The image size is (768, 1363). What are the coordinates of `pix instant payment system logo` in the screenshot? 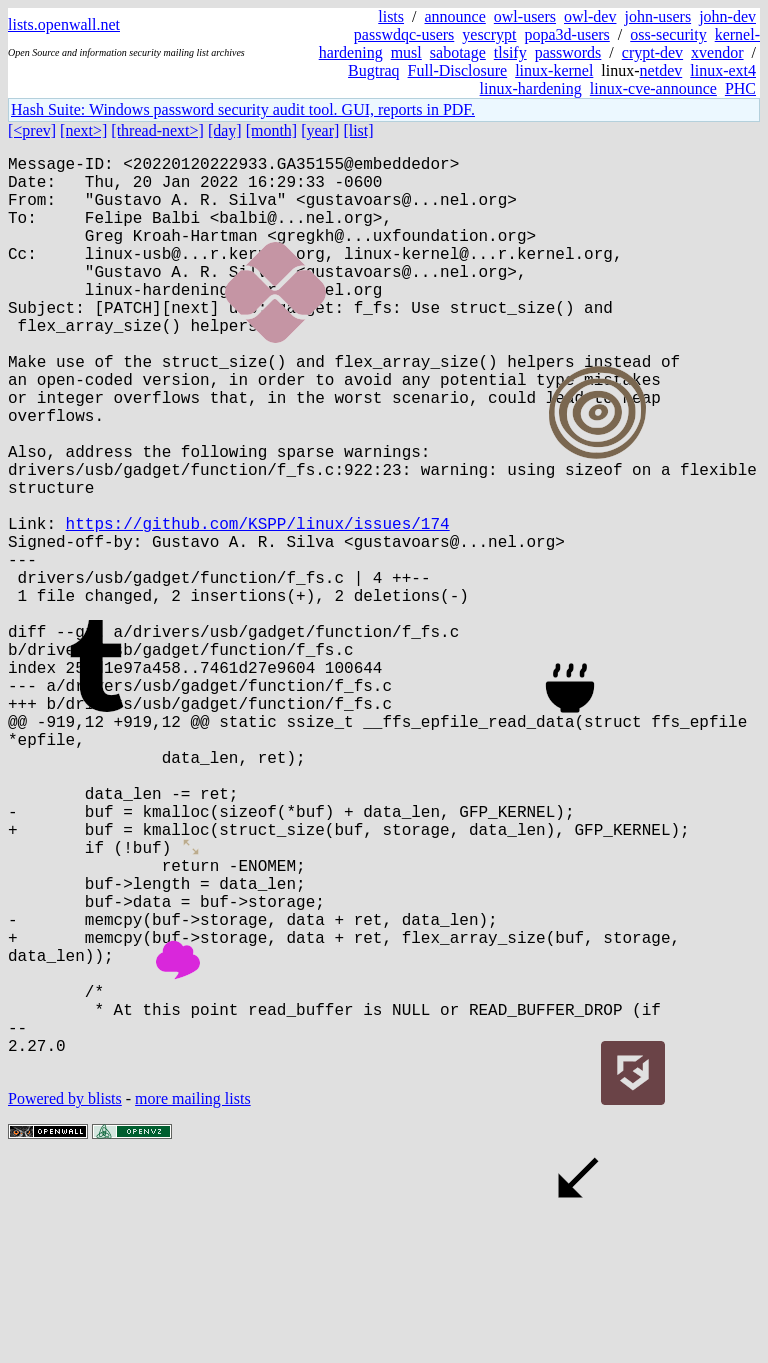 It's located at (275, 292).